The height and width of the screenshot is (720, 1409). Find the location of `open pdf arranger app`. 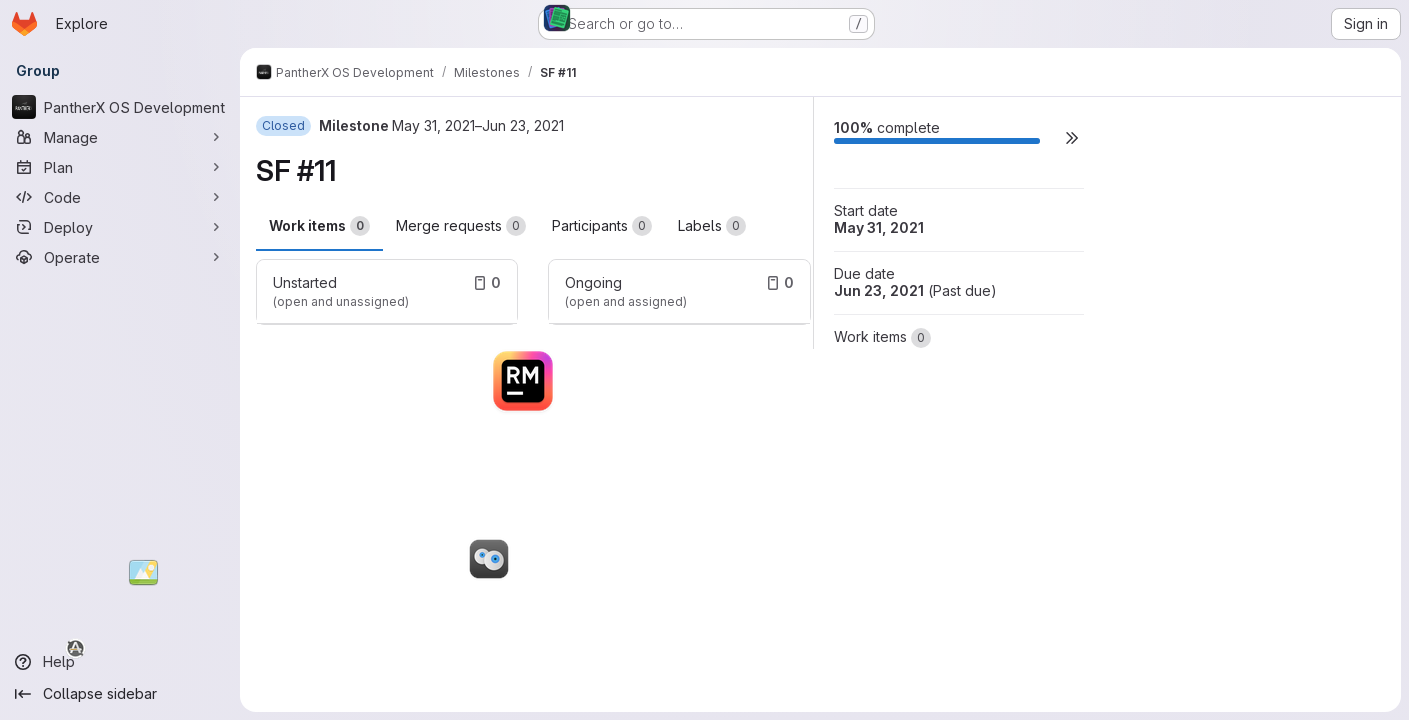

open pdf arranger app is located at coordinates (557, 18).